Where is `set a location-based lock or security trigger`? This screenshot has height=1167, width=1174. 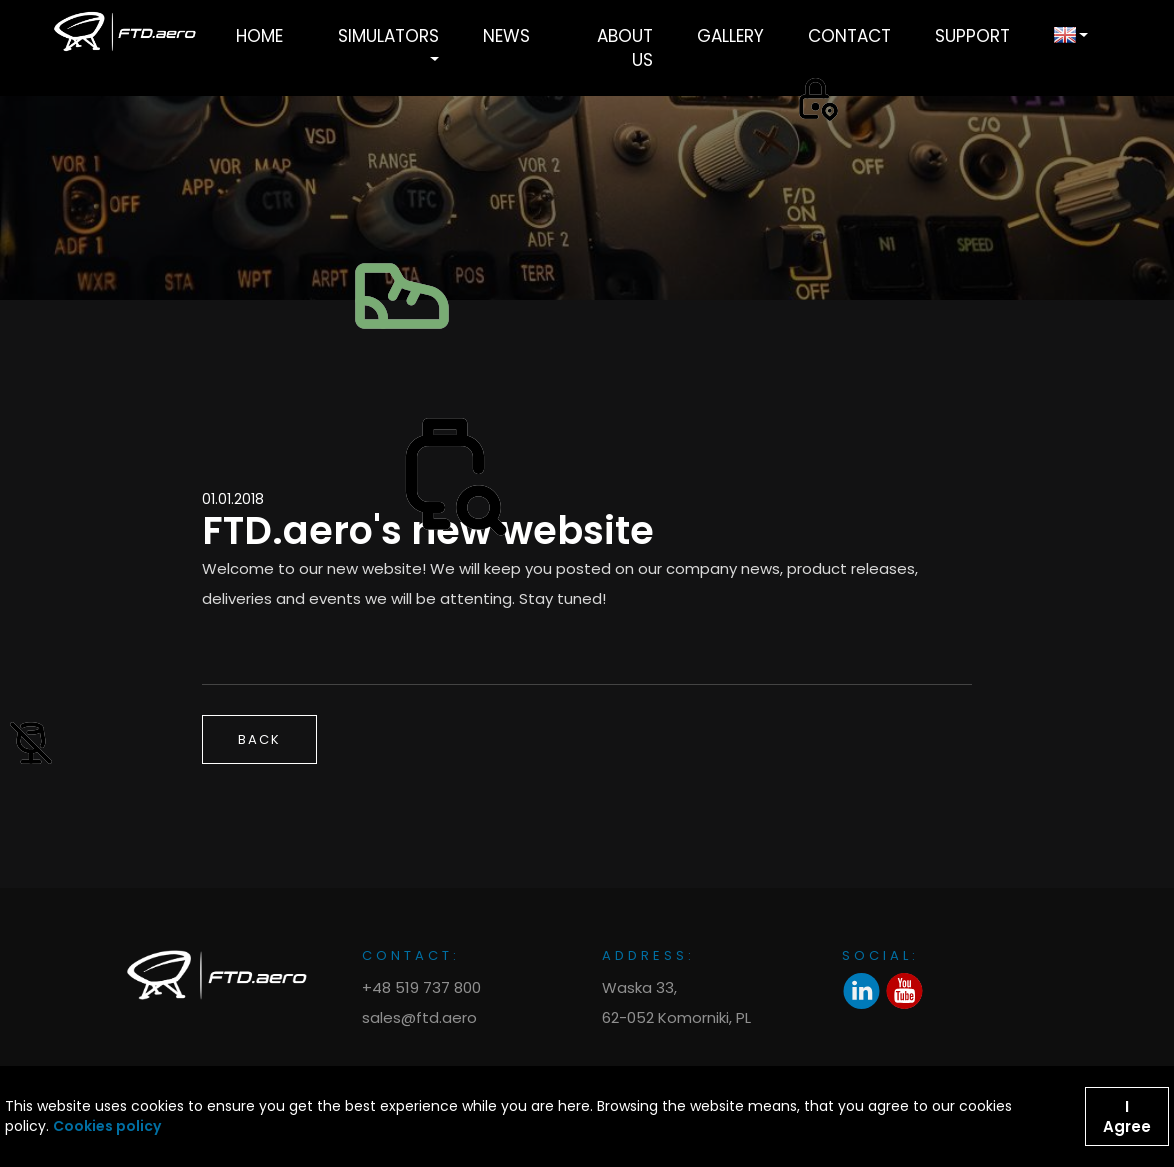
set a location-based lock or security trigger is located at coordinates (815, 98).